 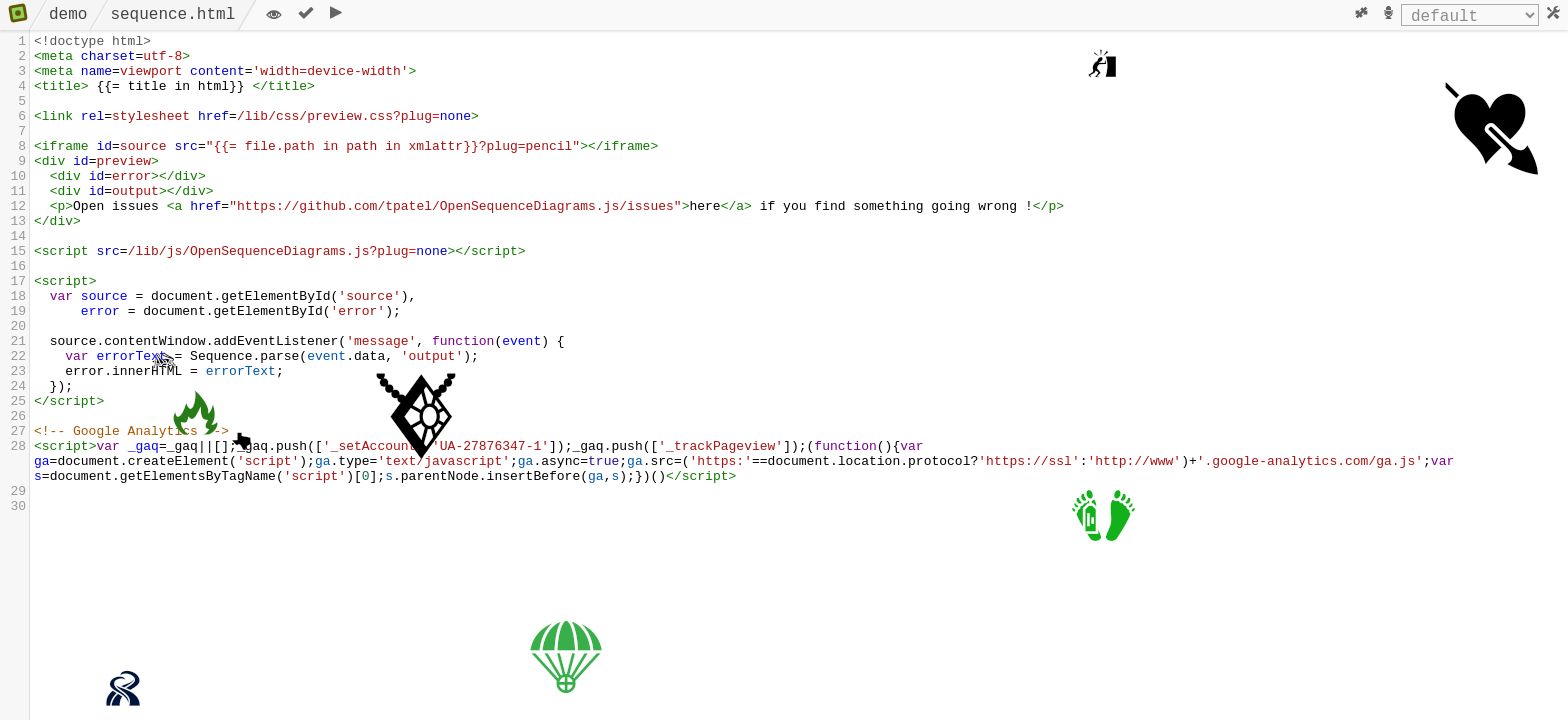 I want to click on indicates deceased character or death state, so click(x=1103, y=515).